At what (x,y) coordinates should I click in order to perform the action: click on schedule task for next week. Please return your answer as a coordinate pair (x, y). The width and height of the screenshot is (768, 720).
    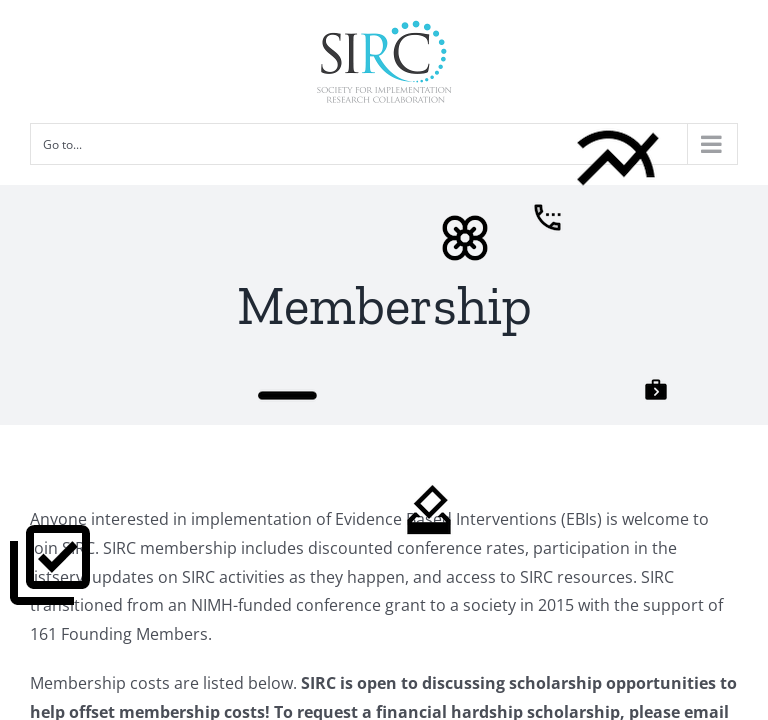
    Looking at the image, I should click on (656, 389).